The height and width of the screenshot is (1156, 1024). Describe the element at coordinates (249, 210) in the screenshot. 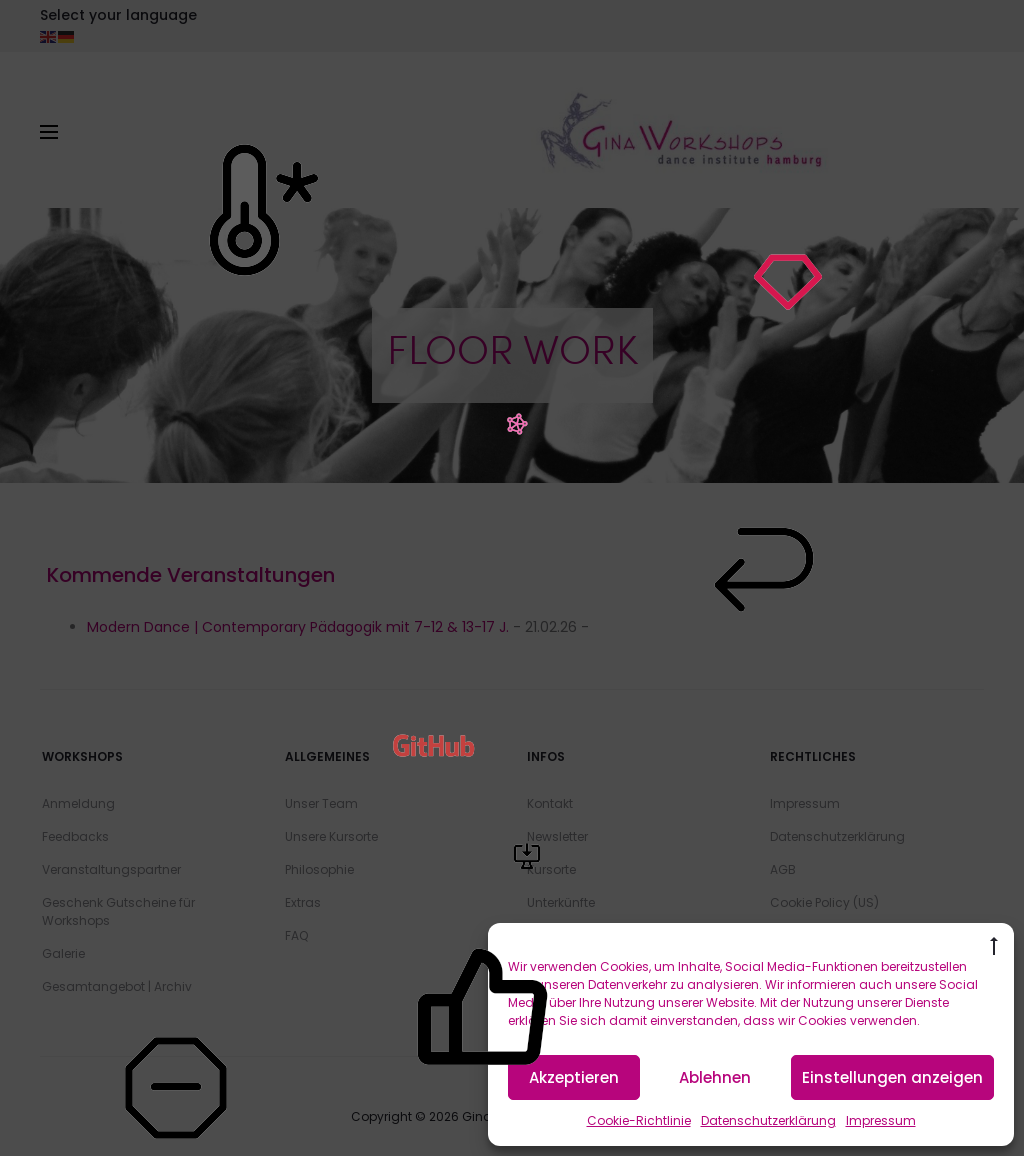

I see `indicates low temperature or cold conditions` at that location.